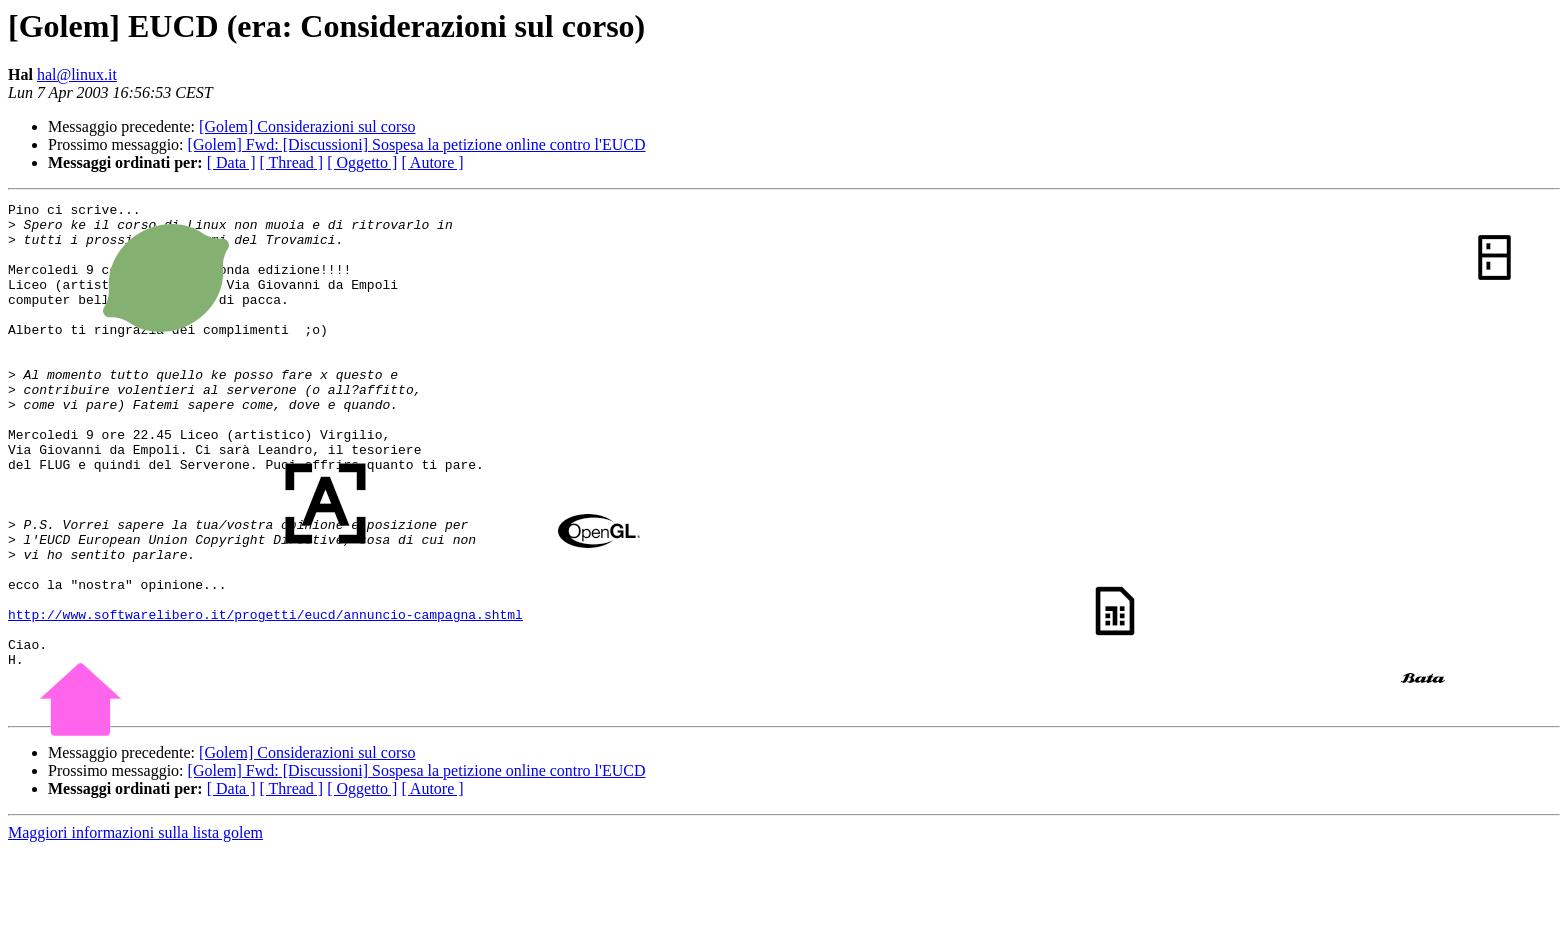  I want to click on view sim card information, so click(1115, 611).